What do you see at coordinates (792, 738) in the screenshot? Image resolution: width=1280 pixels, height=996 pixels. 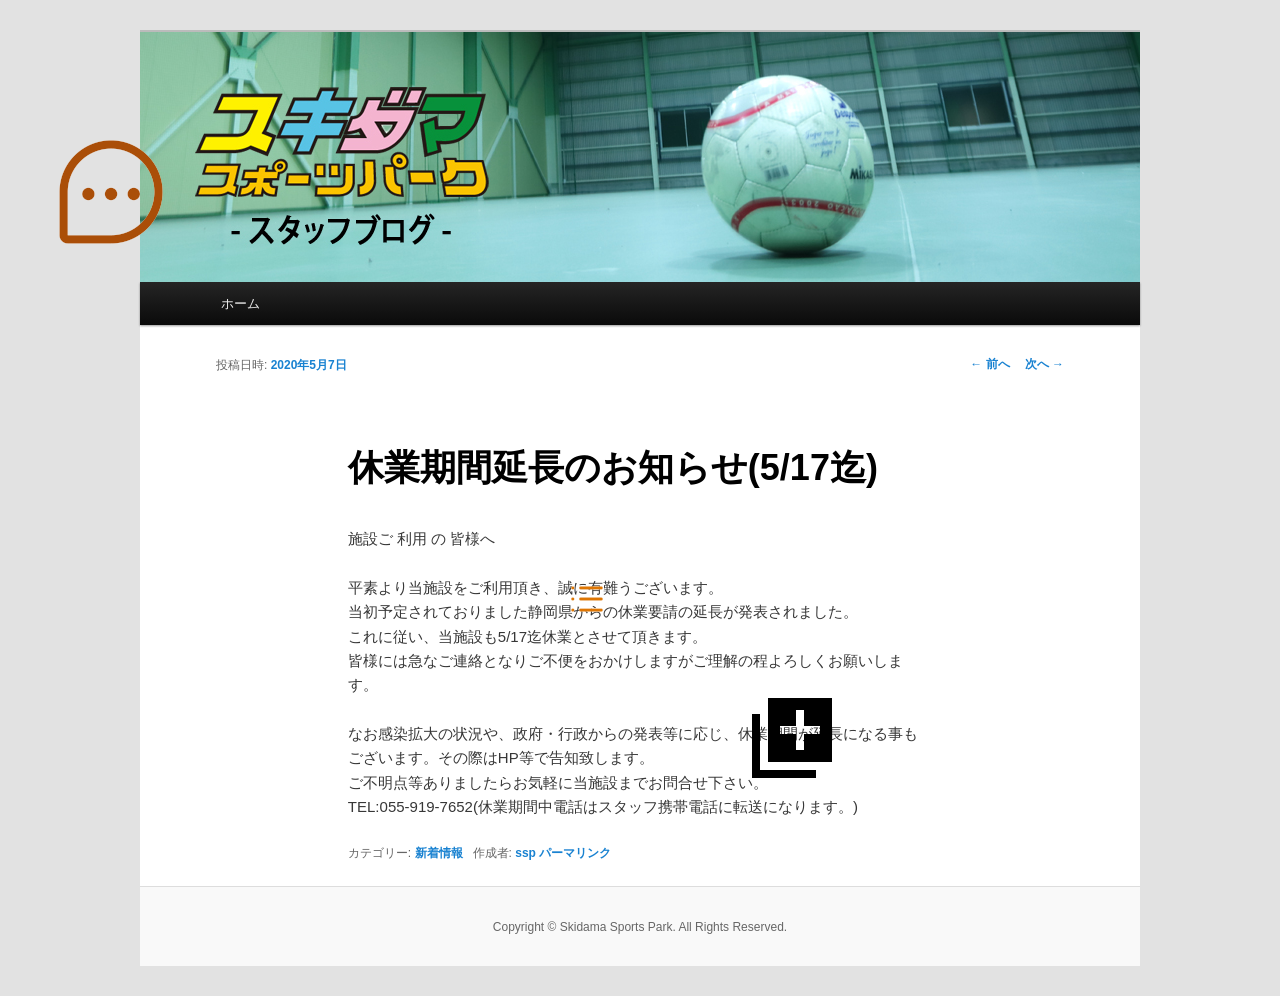 I see `add item to your library` at bounding box center [792, 738].